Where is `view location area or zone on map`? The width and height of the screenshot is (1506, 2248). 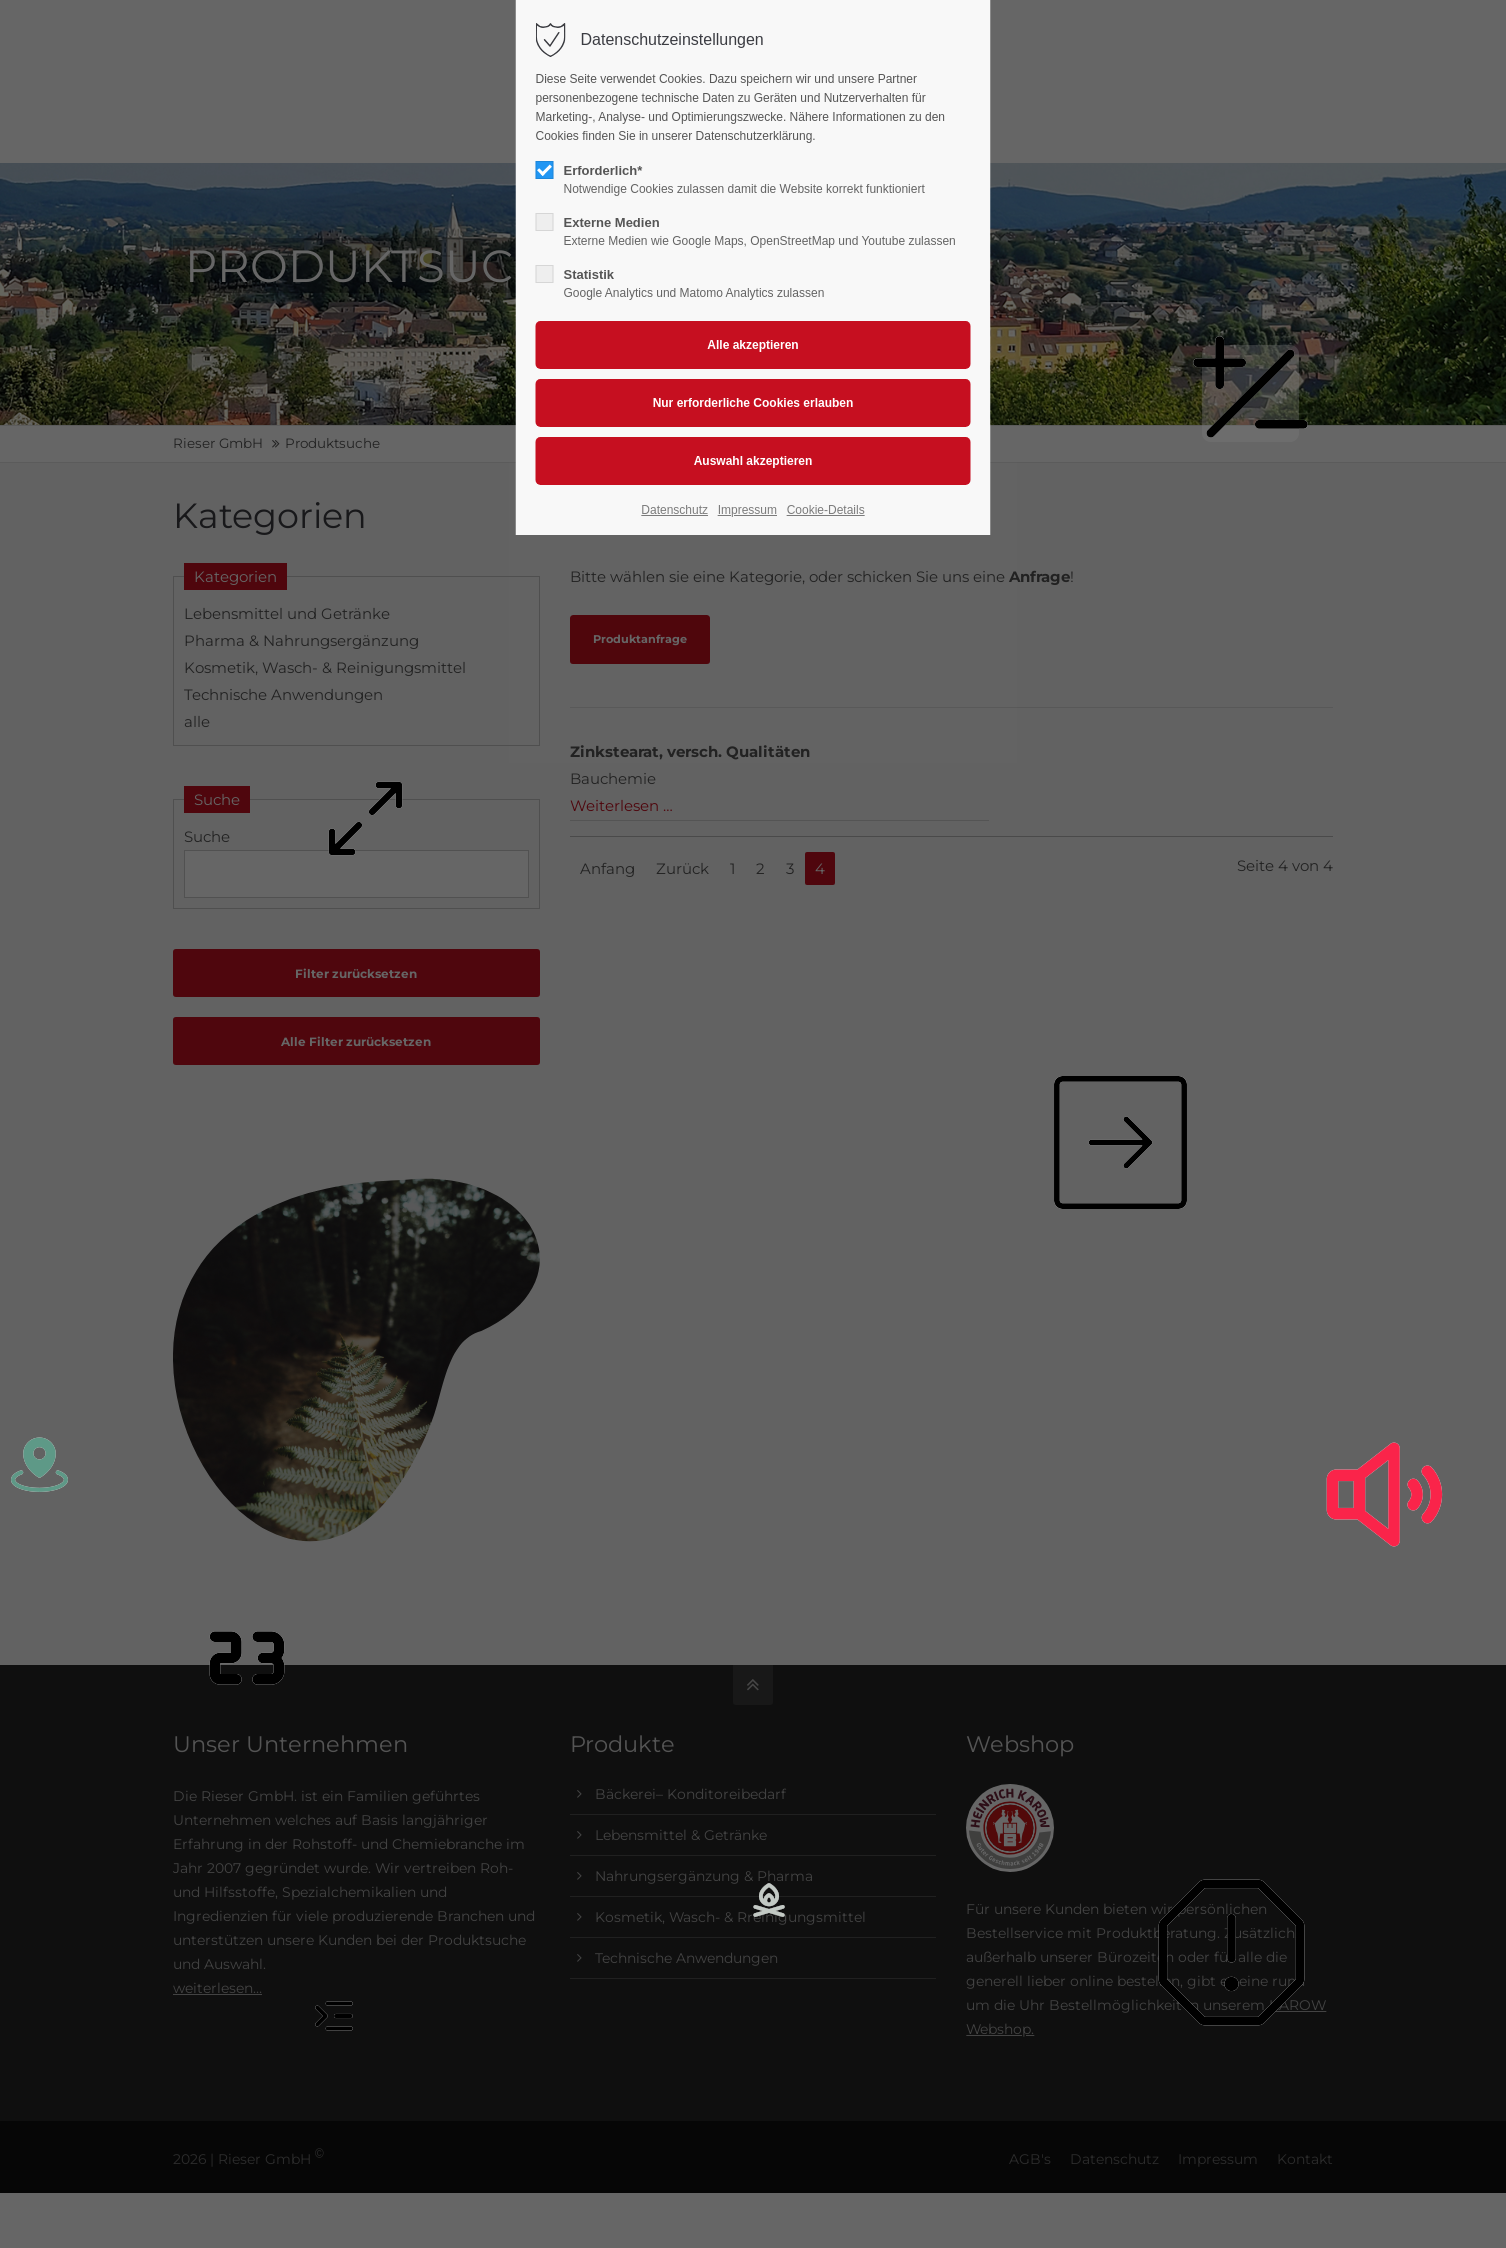
view location area or zone on map is located at coordinates (39, 1465).